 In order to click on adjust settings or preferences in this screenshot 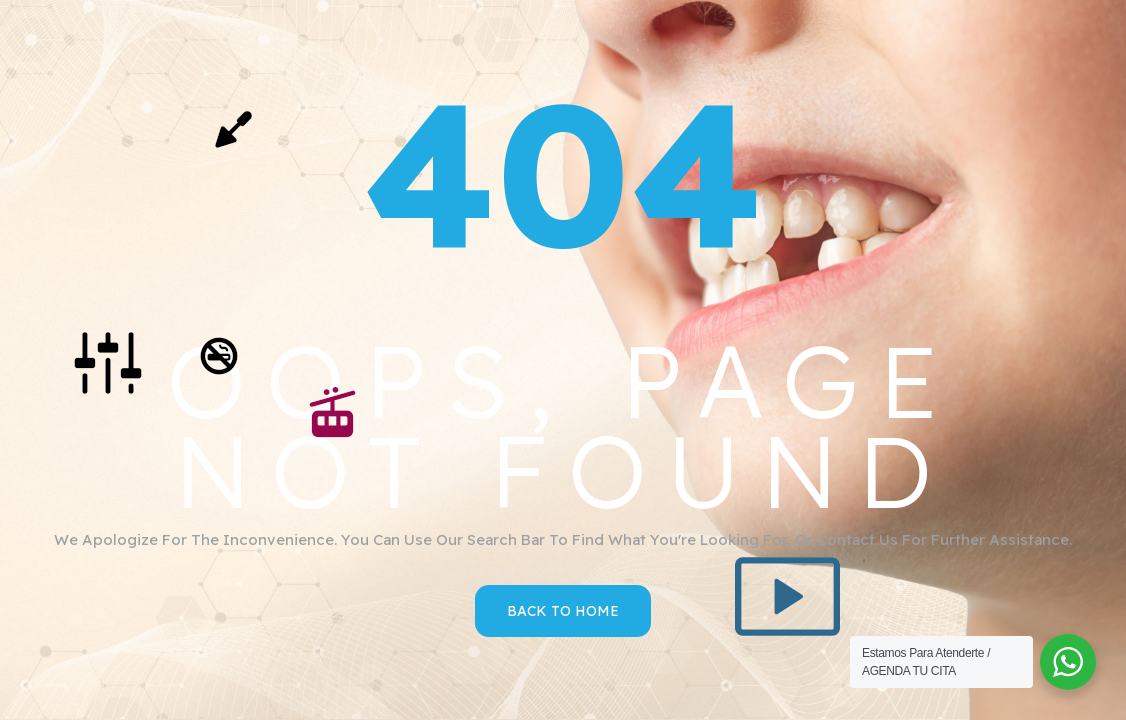, I will do `click(108, 363)`.